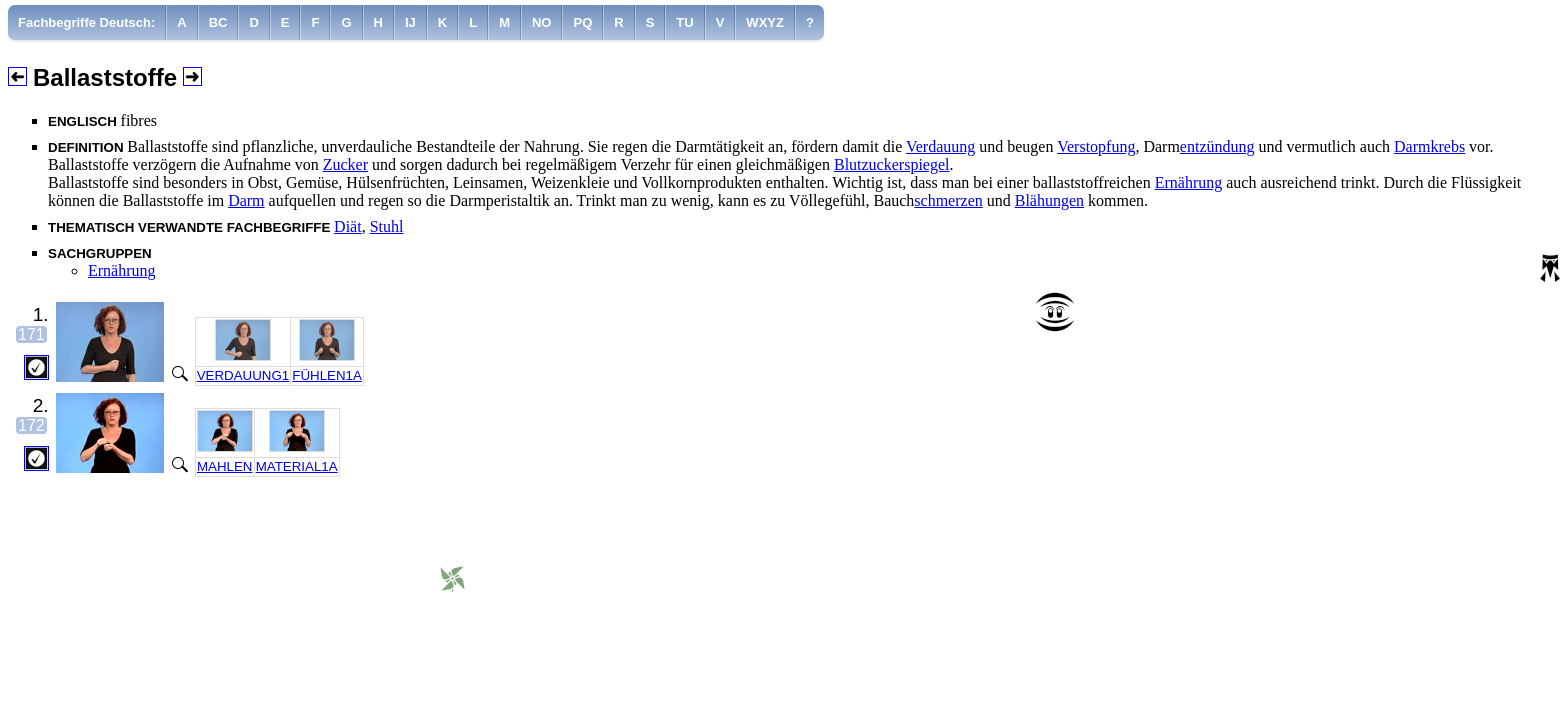  What do you see at coordinates (1055, 312) in the screenshot?
I see `a stylized character or avatar icon` at bounding box center [1055, 312].